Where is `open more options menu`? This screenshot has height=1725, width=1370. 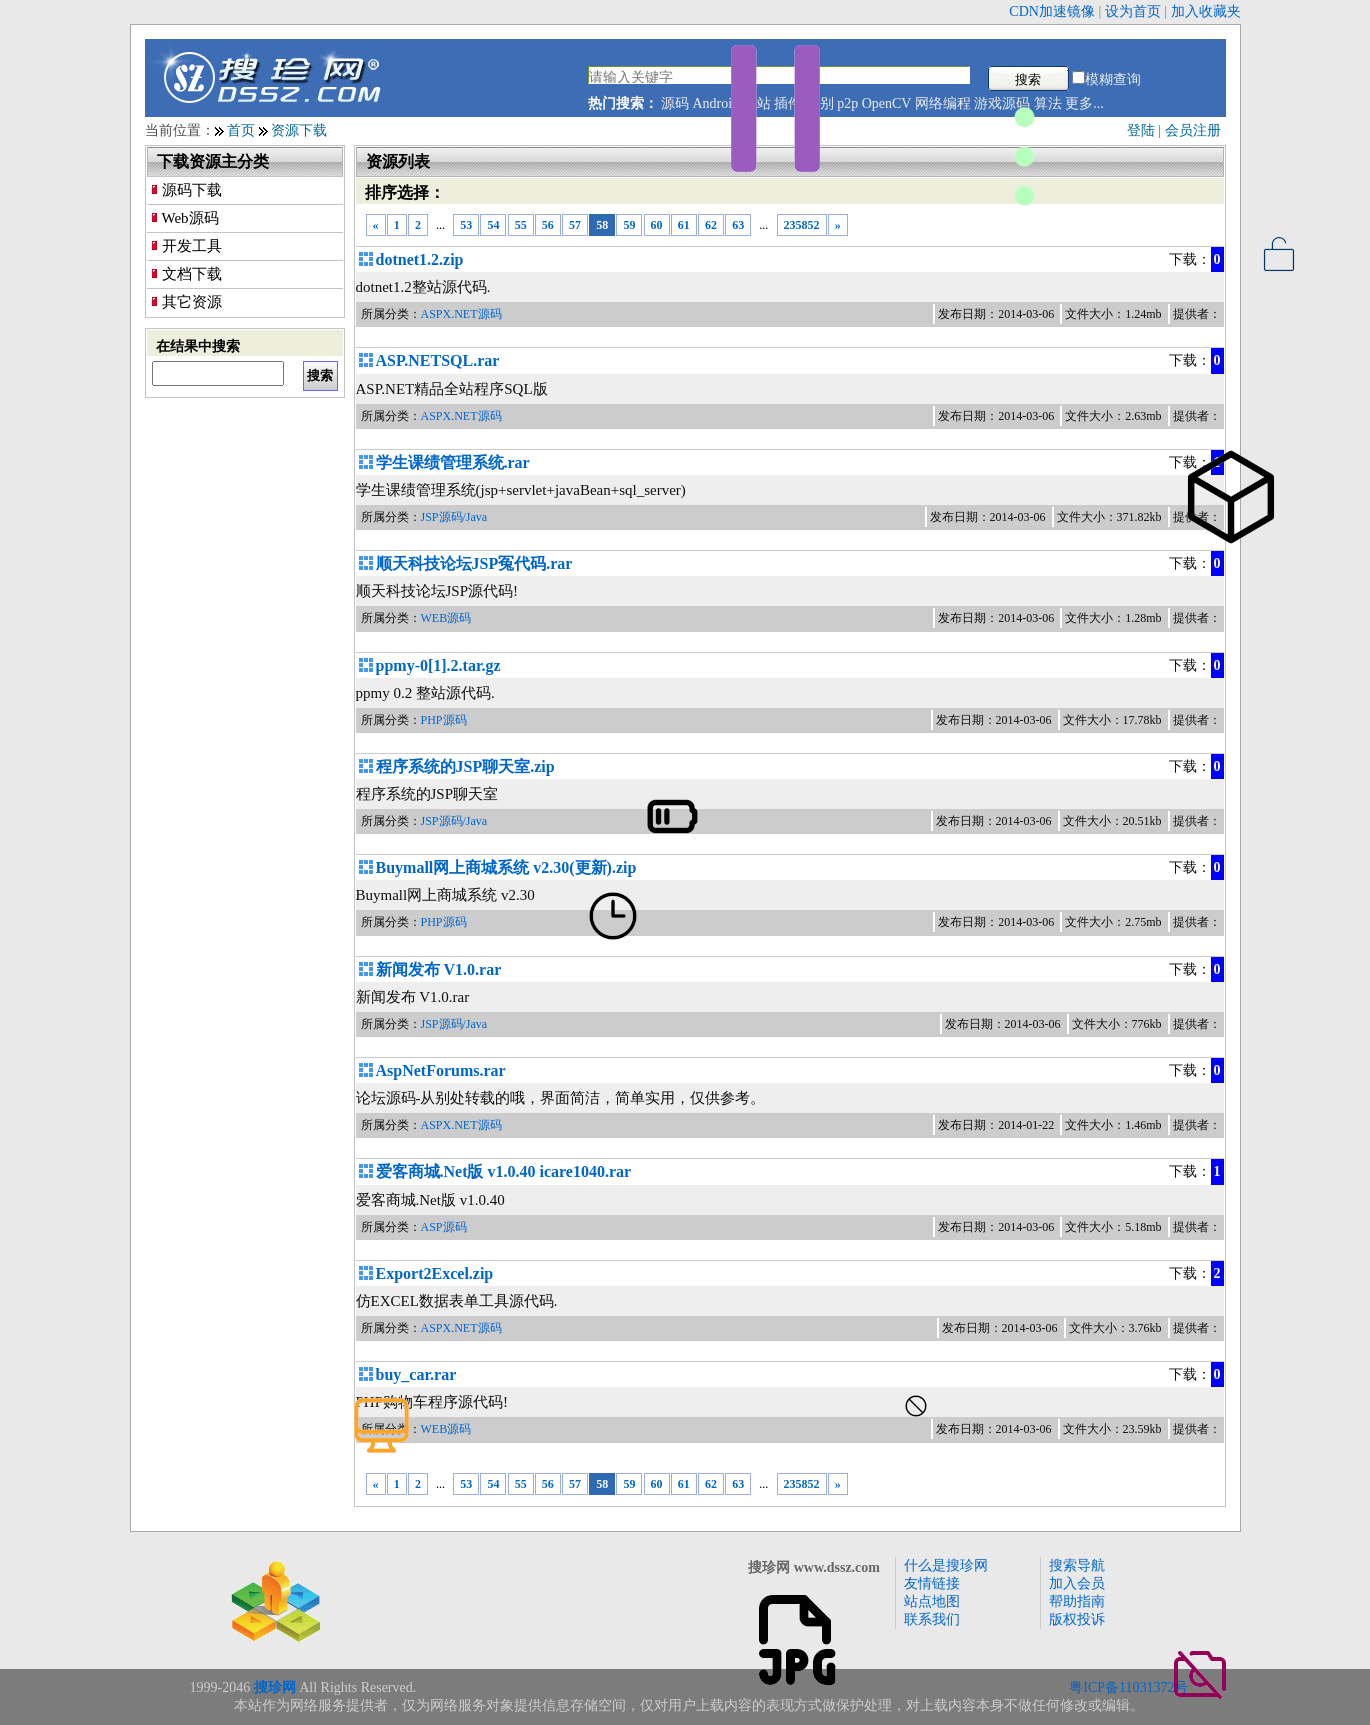
open more options menu is located at coordinates (1024, 156).